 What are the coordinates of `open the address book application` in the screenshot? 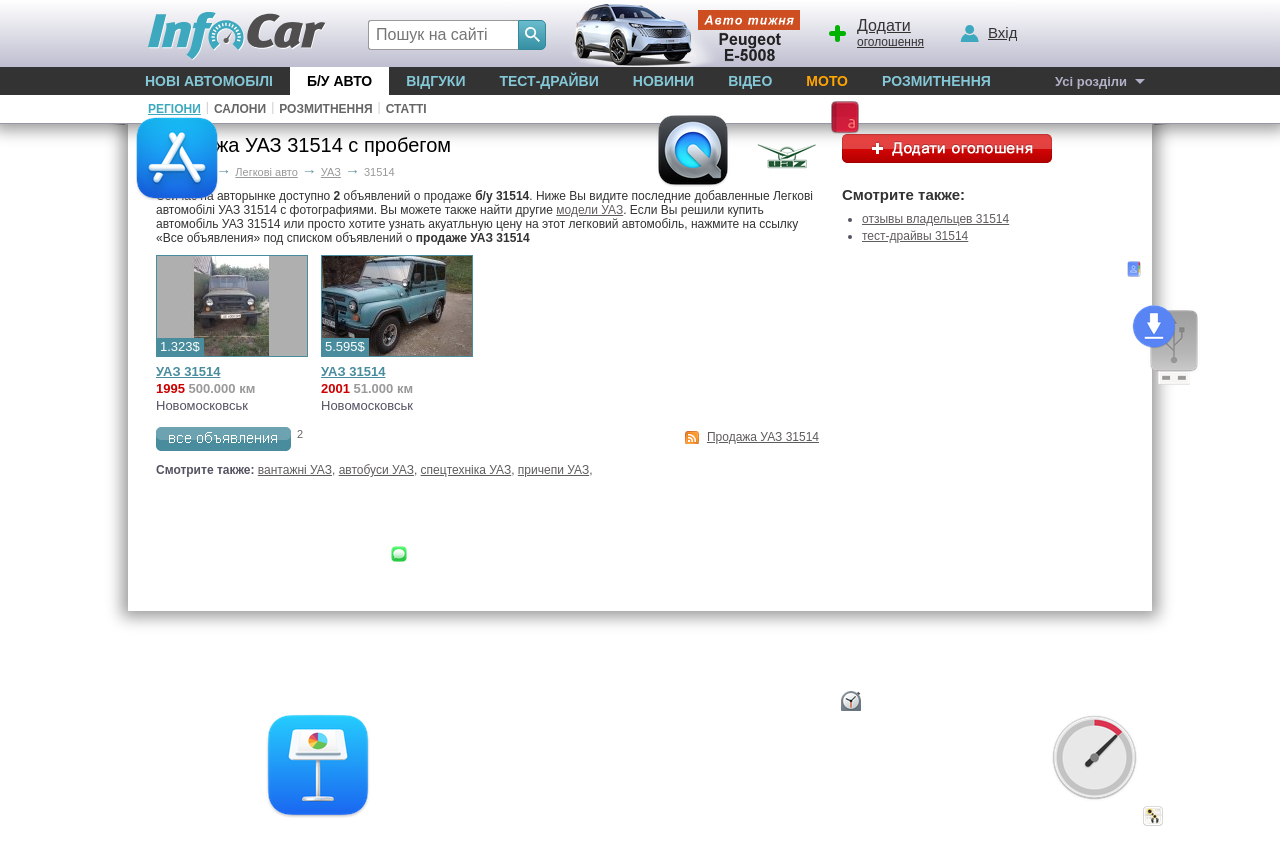 It's located at (1134, 269).